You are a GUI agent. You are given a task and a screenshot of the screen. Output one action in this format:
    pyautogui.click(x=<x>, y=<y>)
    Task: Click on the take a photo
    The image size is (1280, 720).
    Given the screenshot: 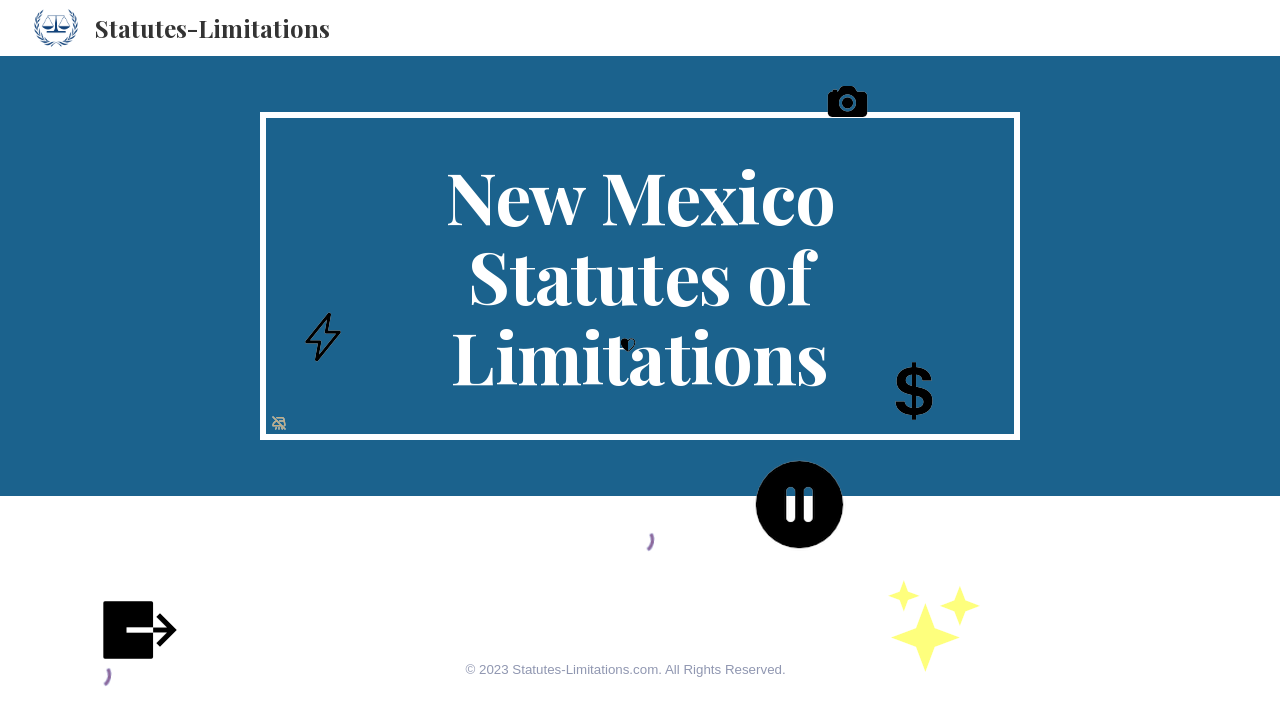 What is the action you would take?
    pyautogui.click(x=847, y=101)
    